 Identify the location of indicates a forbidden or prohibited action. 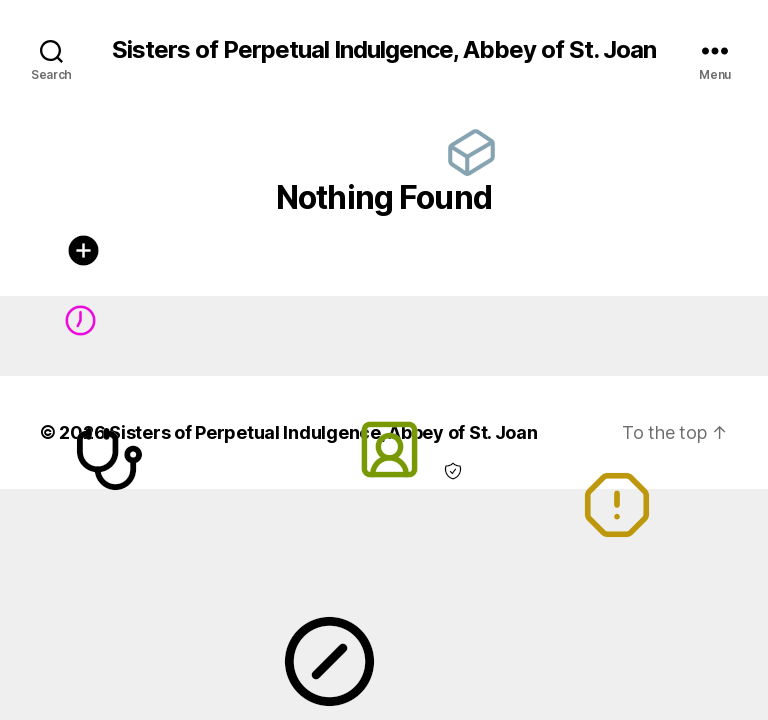
(329, 661).